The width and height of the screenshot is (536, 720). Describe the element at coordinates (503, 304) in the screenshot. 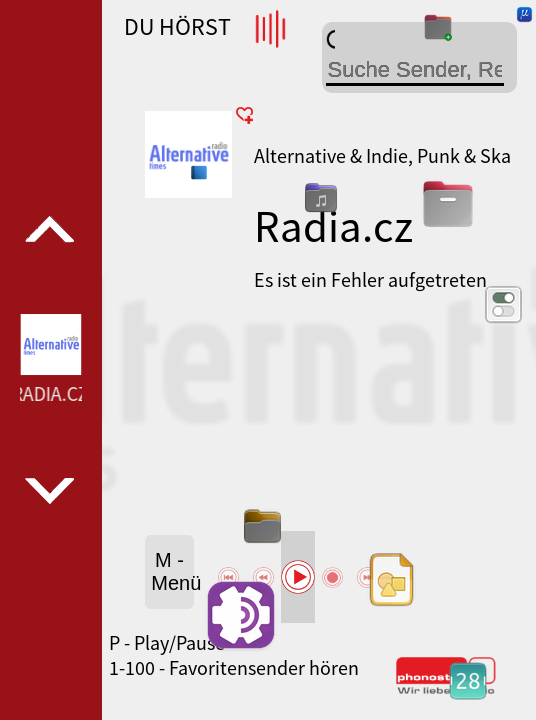

I see `open gnome tweaks to customize desktop settings` at that location.